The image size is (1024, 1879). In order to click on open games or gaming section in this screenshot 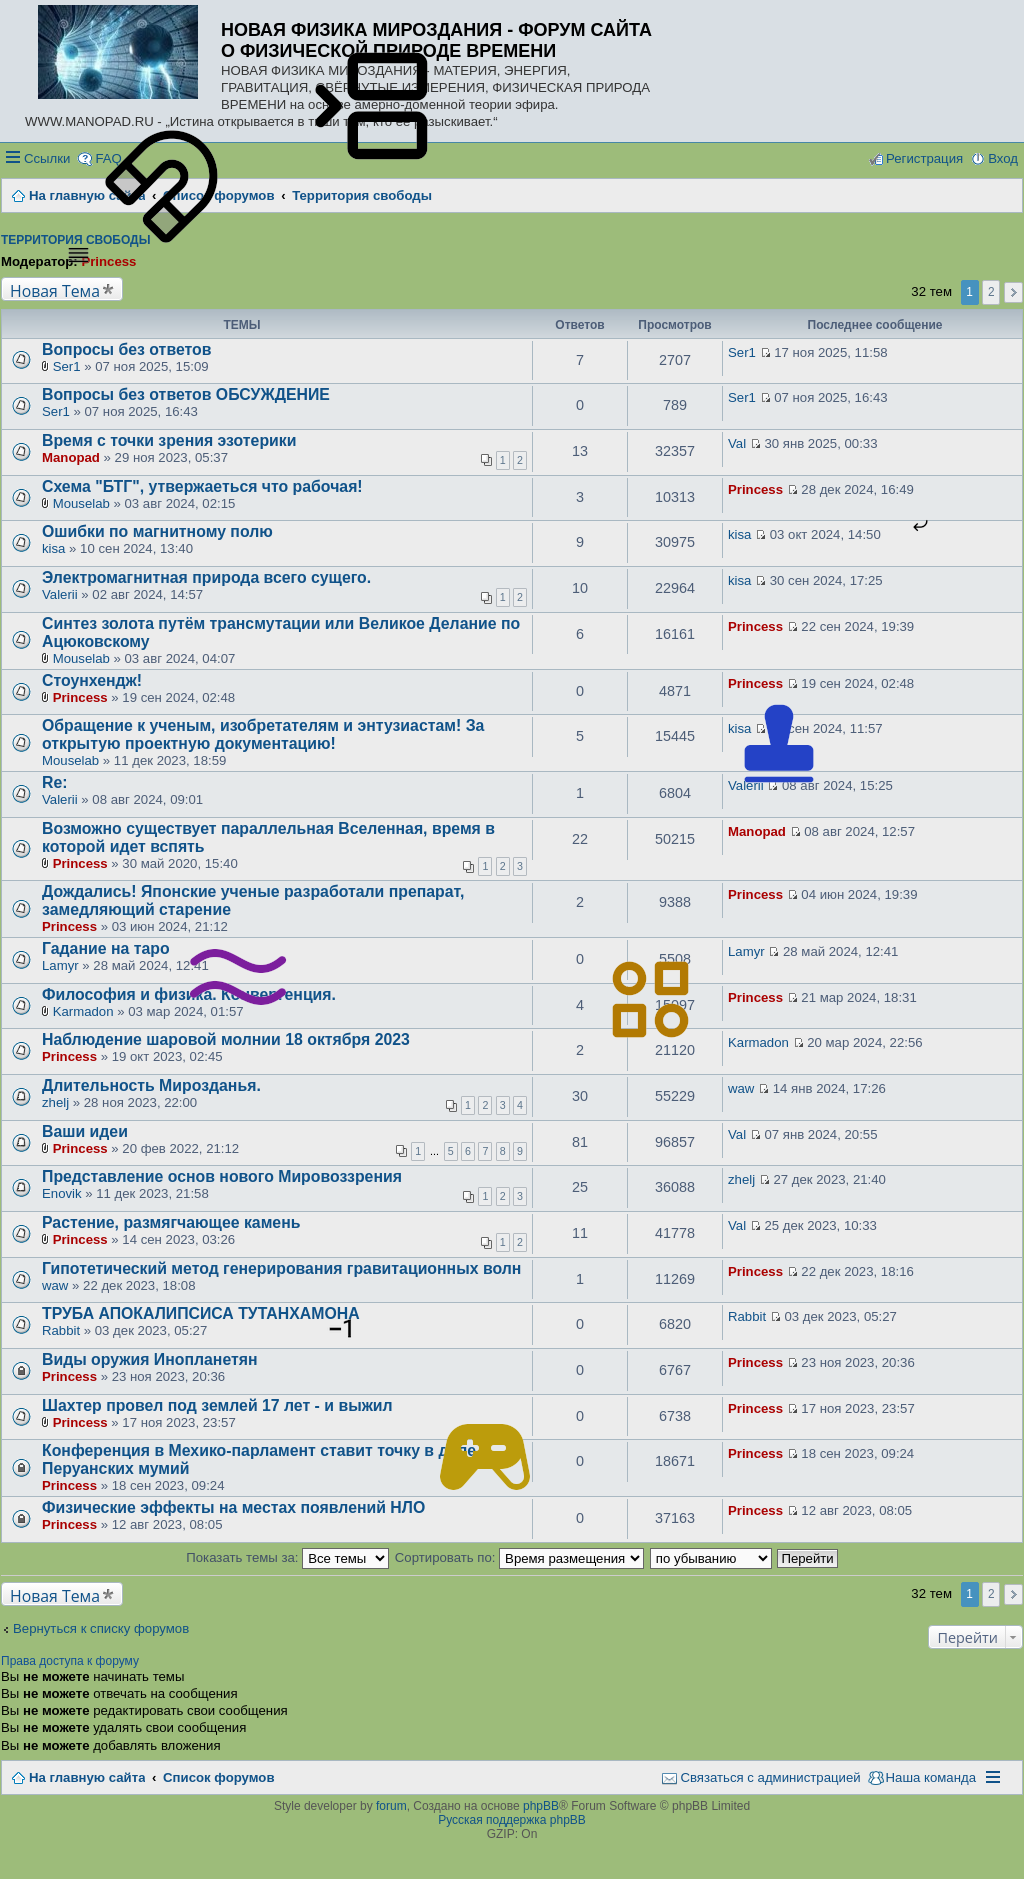, I will do `click(485, 1457)`.